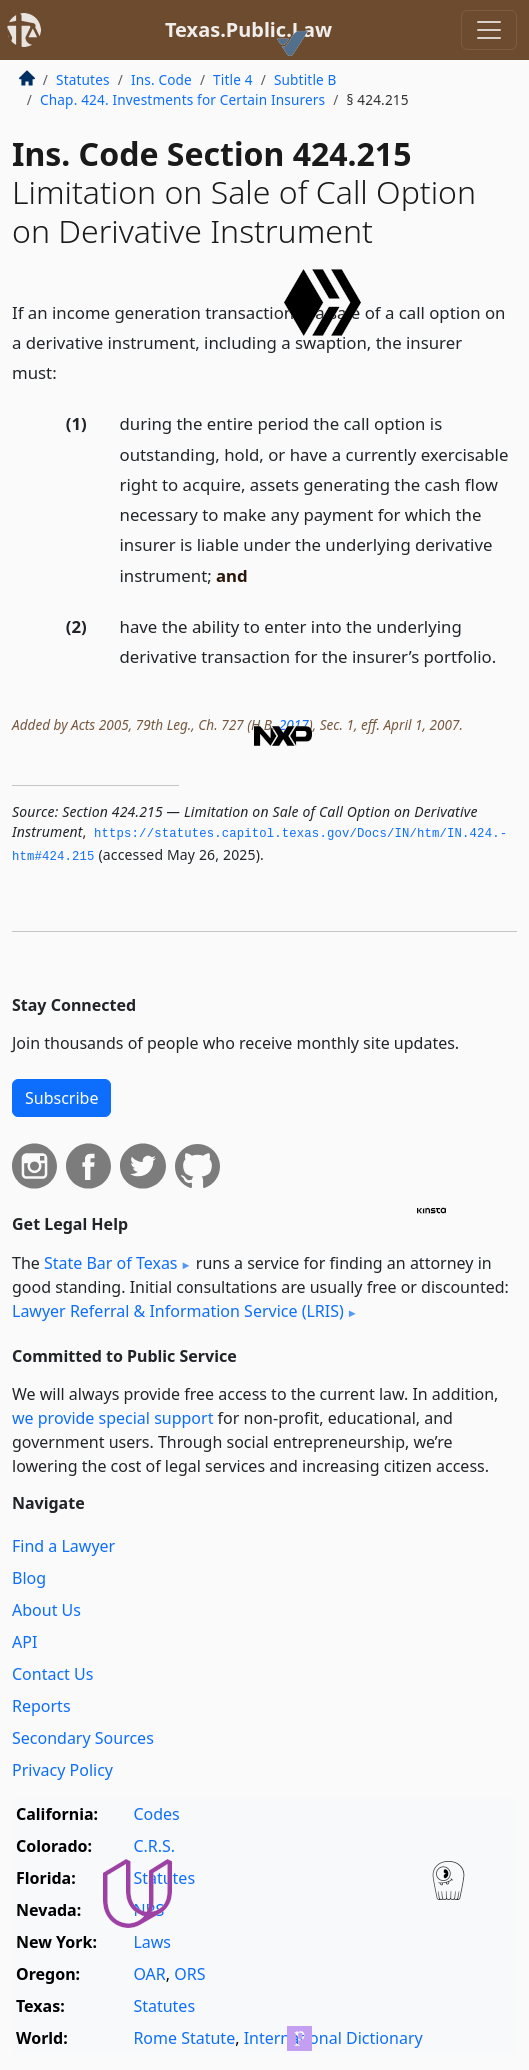 This screenshot has height=2070, width=529. Describe the element at coordinates (137, 1893) in the screenshot. I see `open the Udacity learning platform` at that location.